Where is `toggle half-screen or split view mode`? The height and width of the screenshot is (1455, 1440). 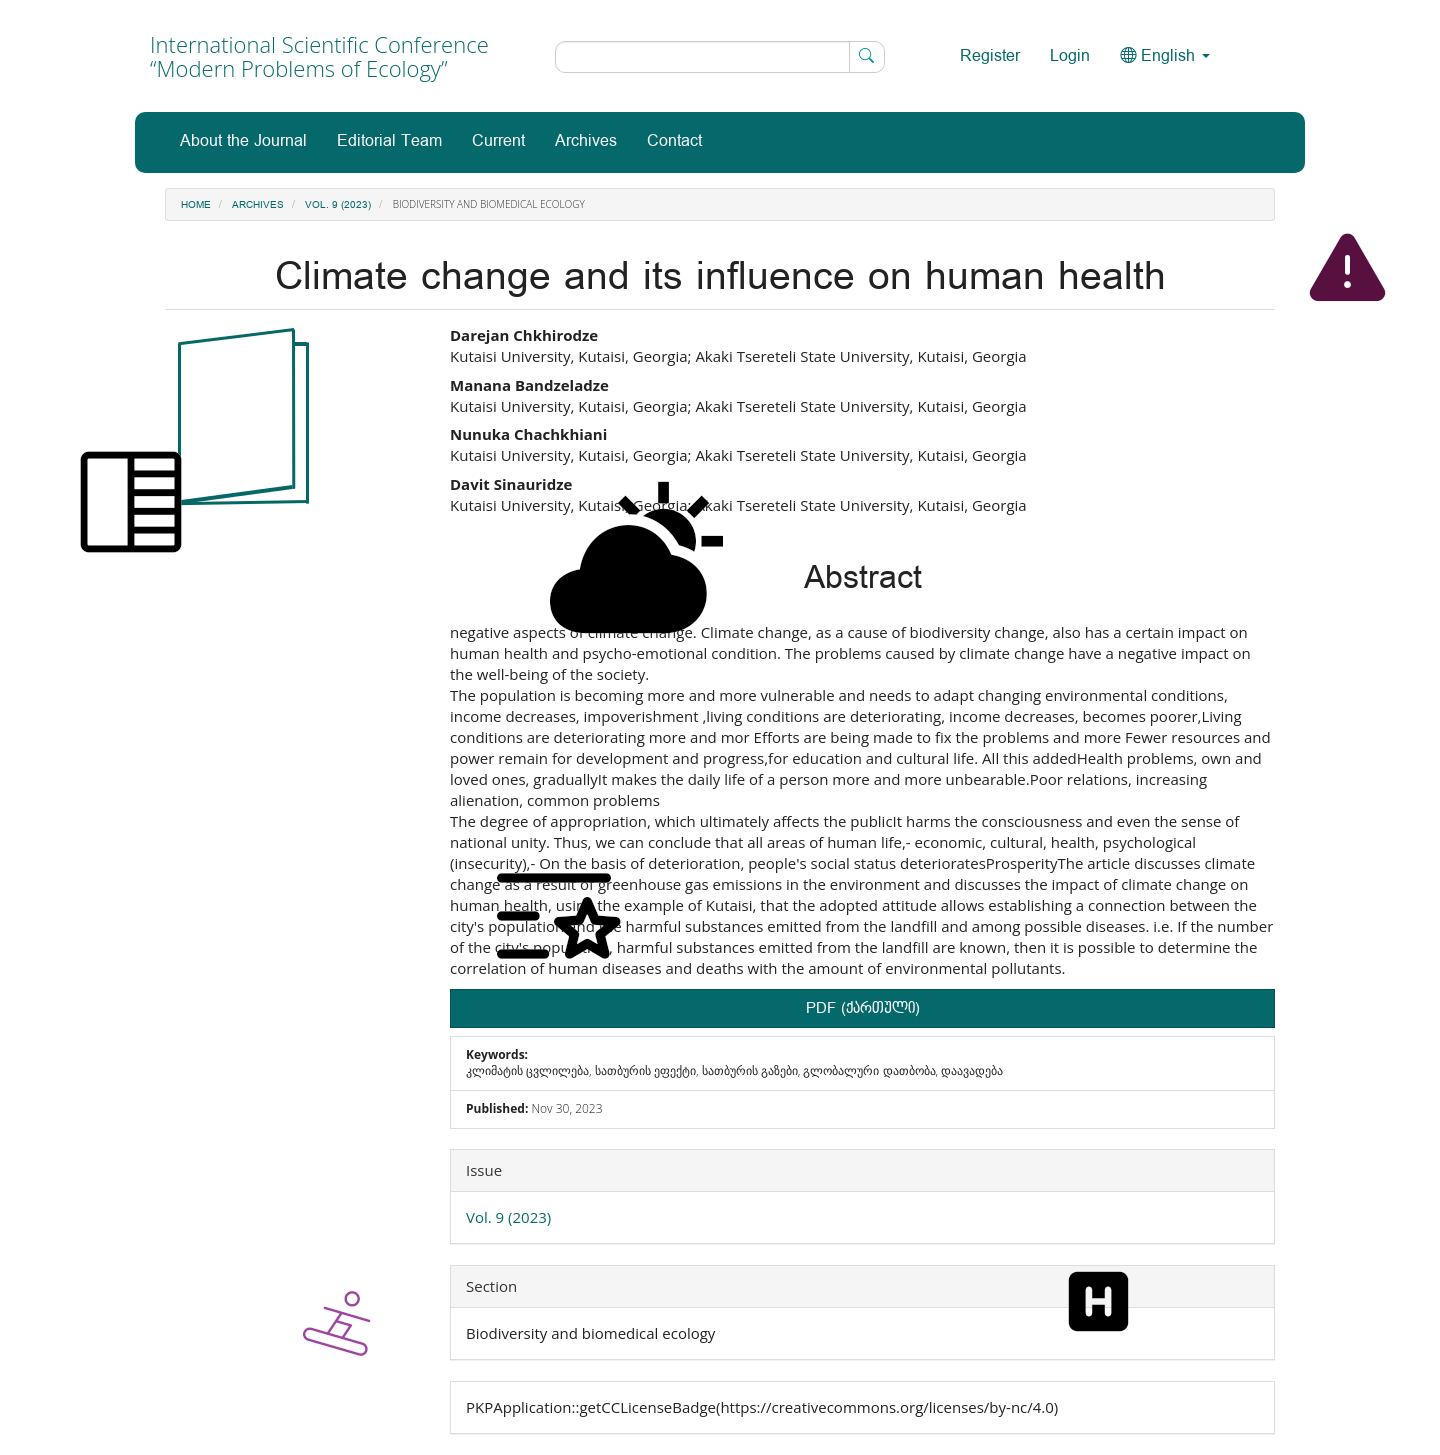
toggle half-screen or split view mode is located at coordinates (131, 502).